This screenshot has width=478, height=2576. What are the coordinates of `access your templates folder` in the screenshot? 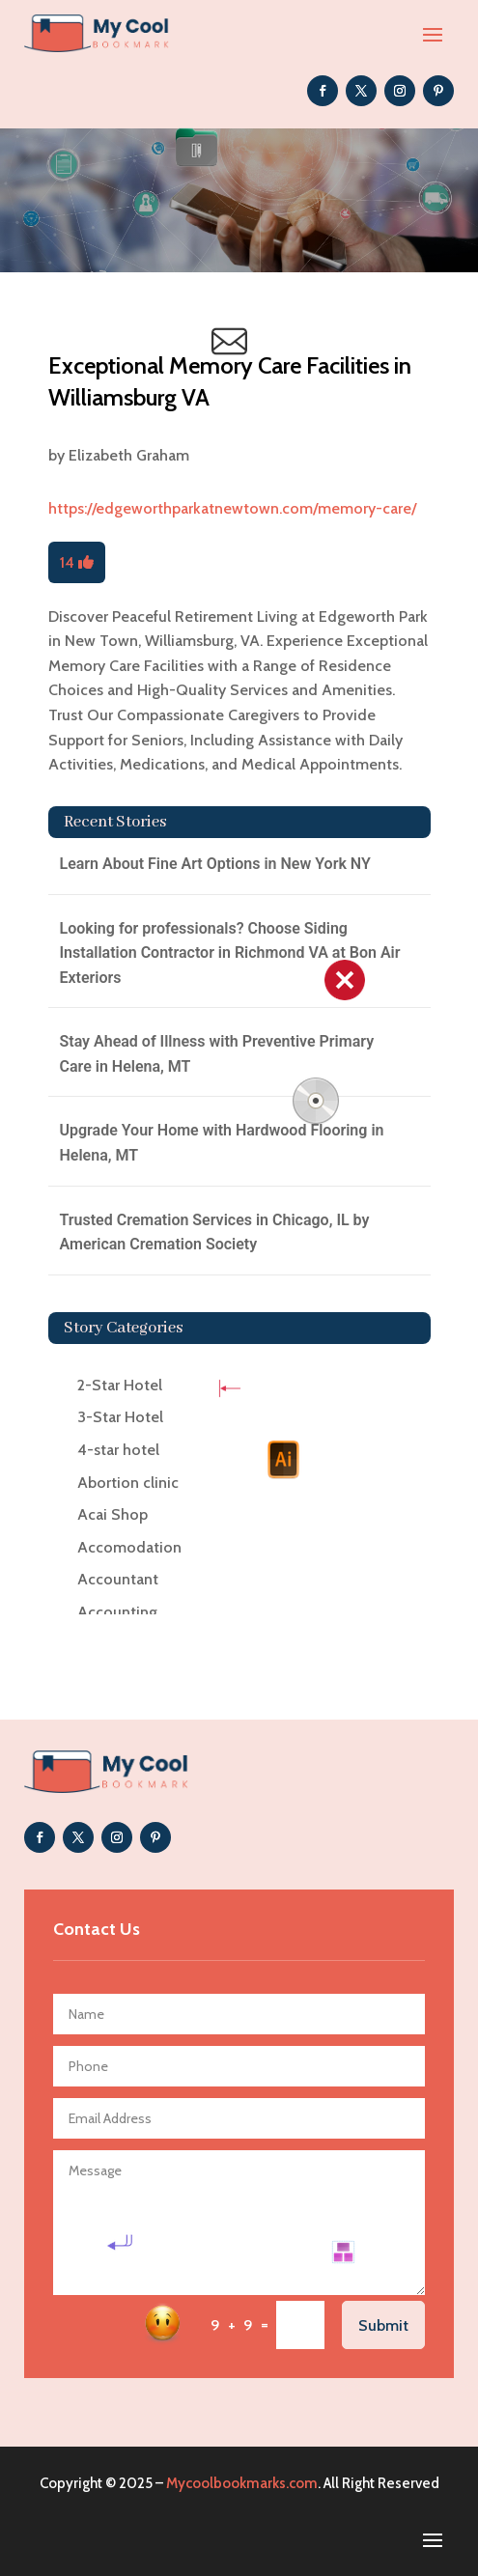 It's located at (196, 147).